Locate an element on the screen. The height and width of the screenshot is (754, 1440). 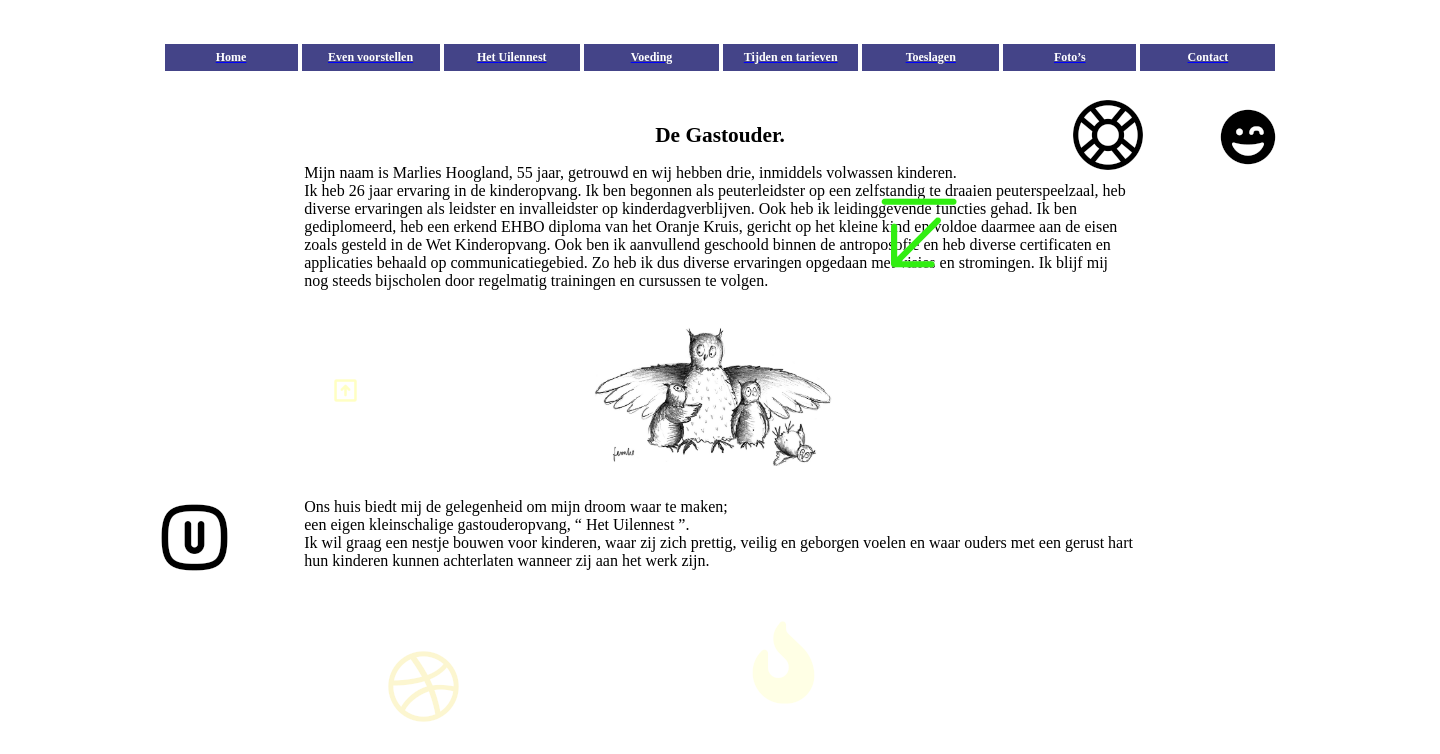
indicates an item starting with the letter U is located at coordinates (194, 537).